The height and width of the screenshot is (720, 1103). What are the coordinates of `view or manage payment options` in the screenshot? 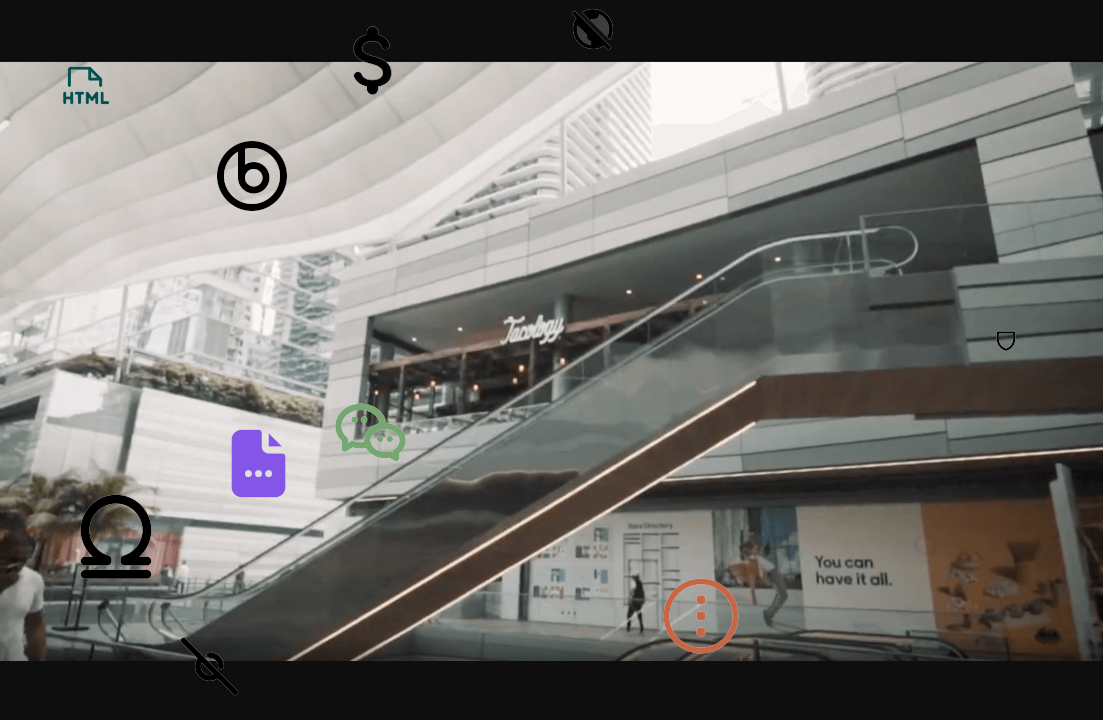 It's located at (374, 60).